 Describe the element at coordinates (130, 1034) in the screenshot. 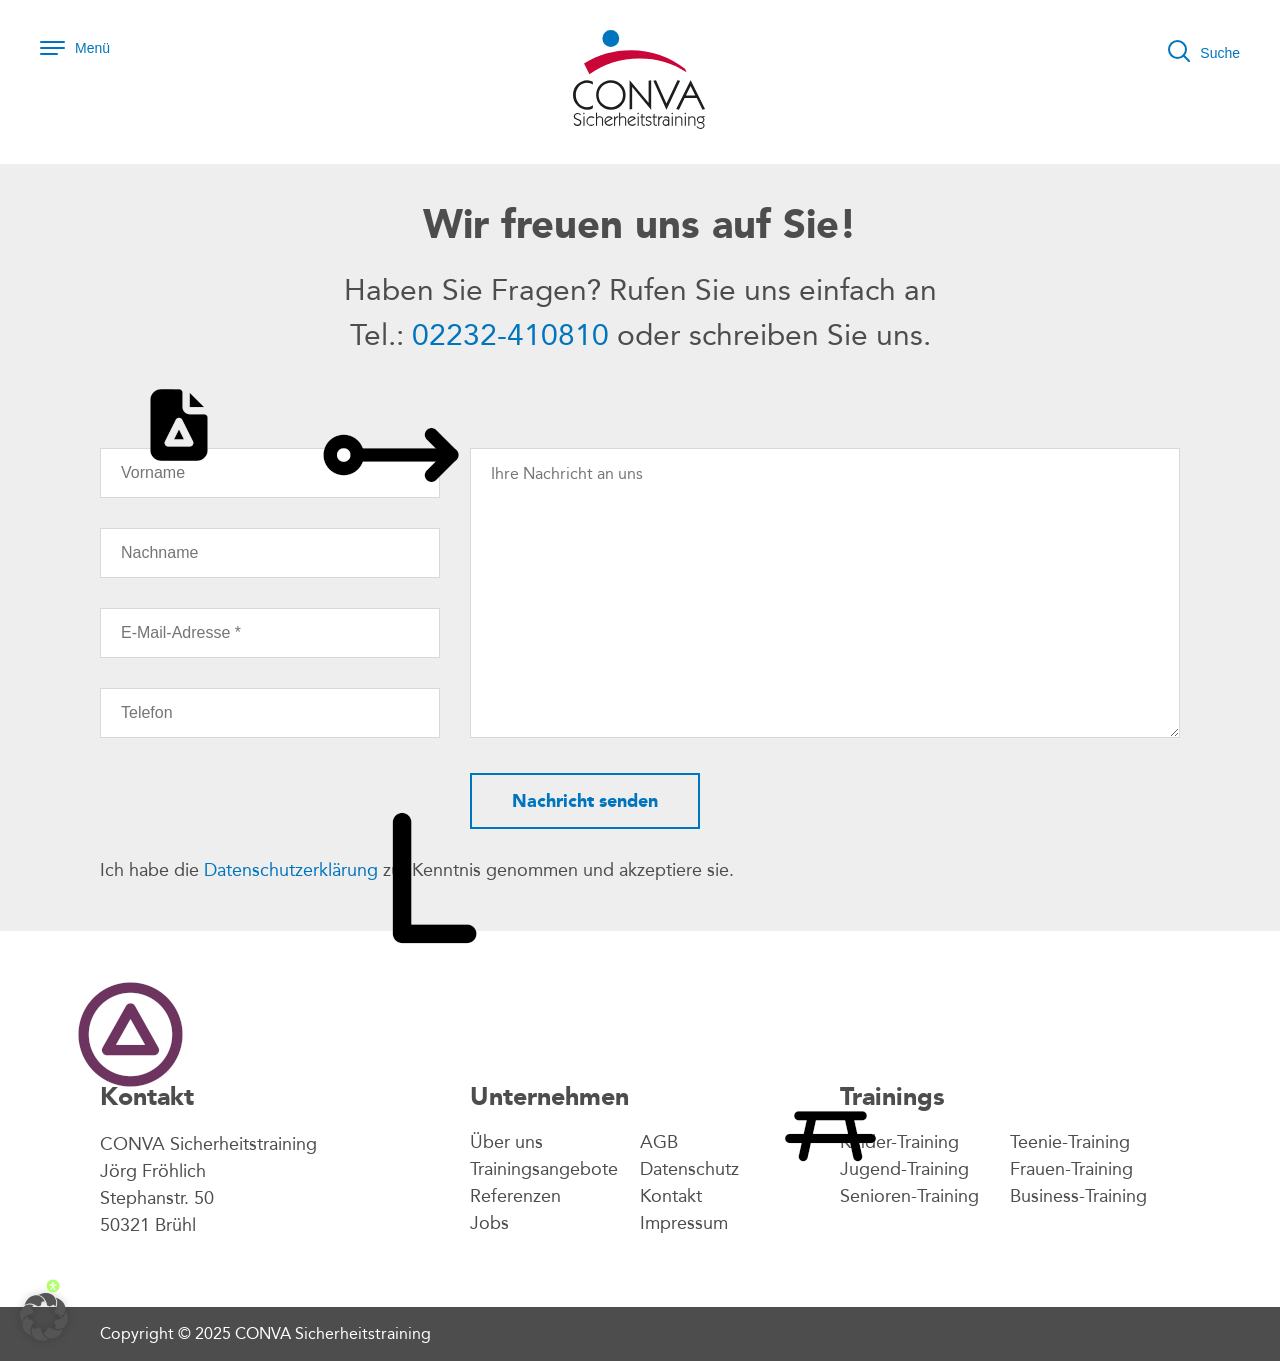

I see `playstation triangle button symbol` at that location.